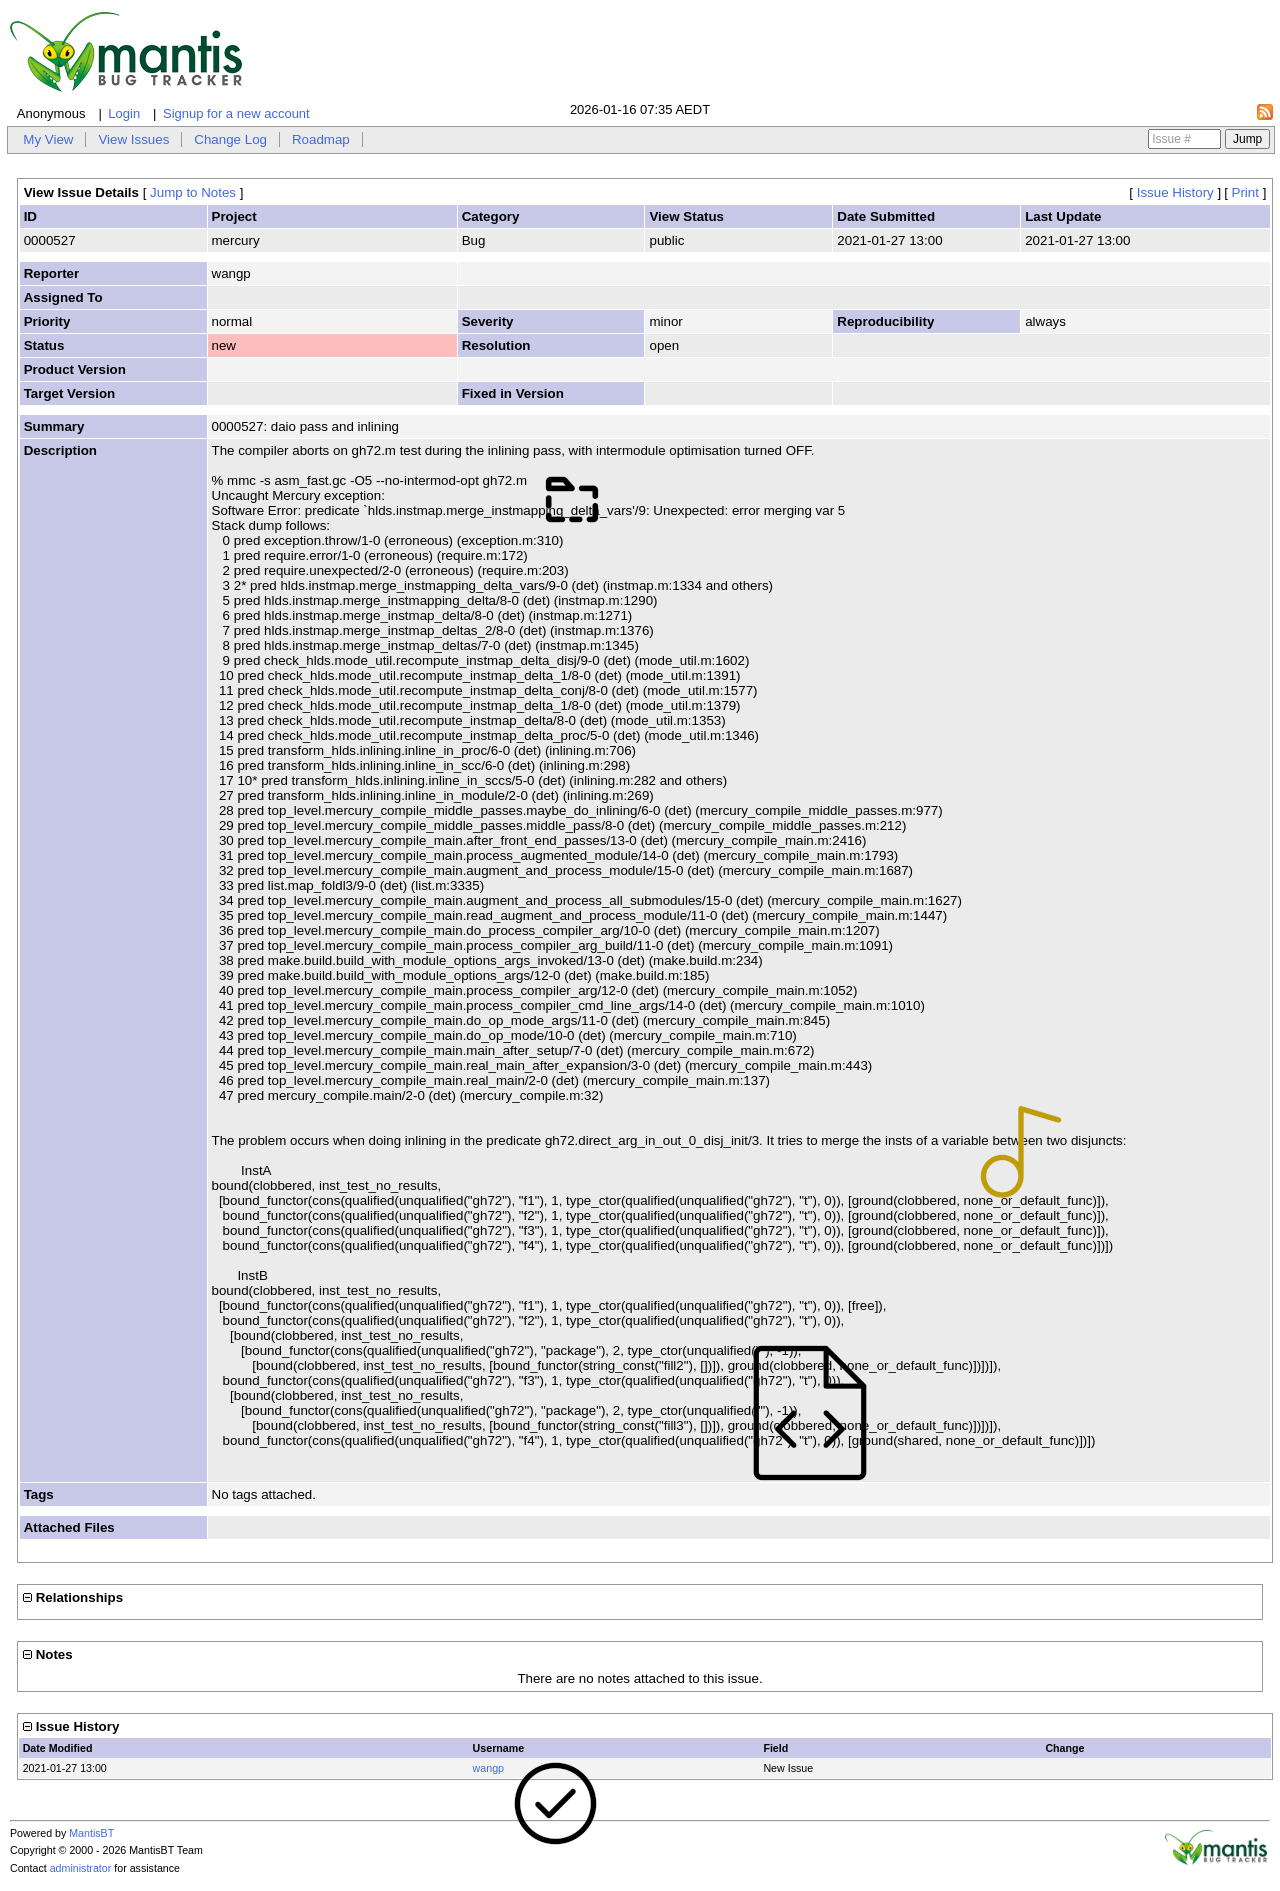 This screenshot has height=1891, width=1280. What do you see at coordinates (810, 1413) in the screenshot?
I see `view source code file` at bounding box center [810, 1413].